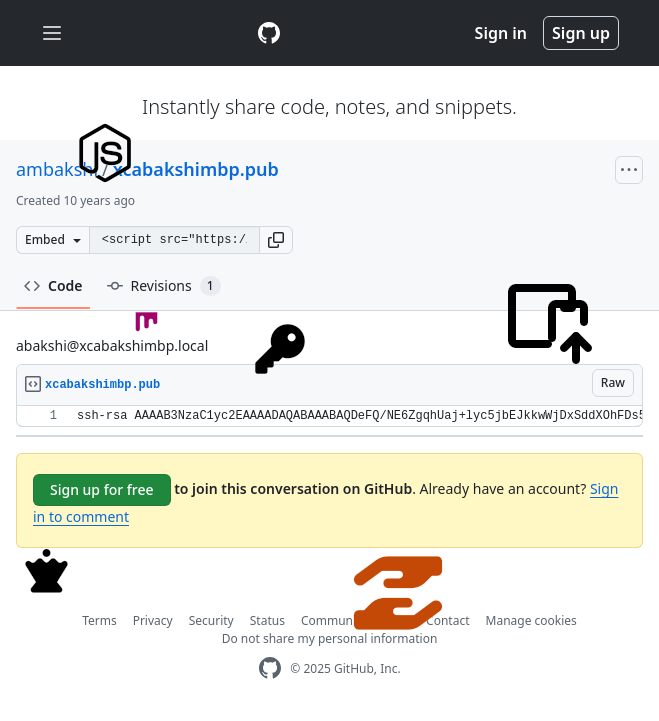  What do you see at coordinates (146, 321) in the screenshot?
I see `Mix social bookmarking platform logo` at bounding box center [146, 321].